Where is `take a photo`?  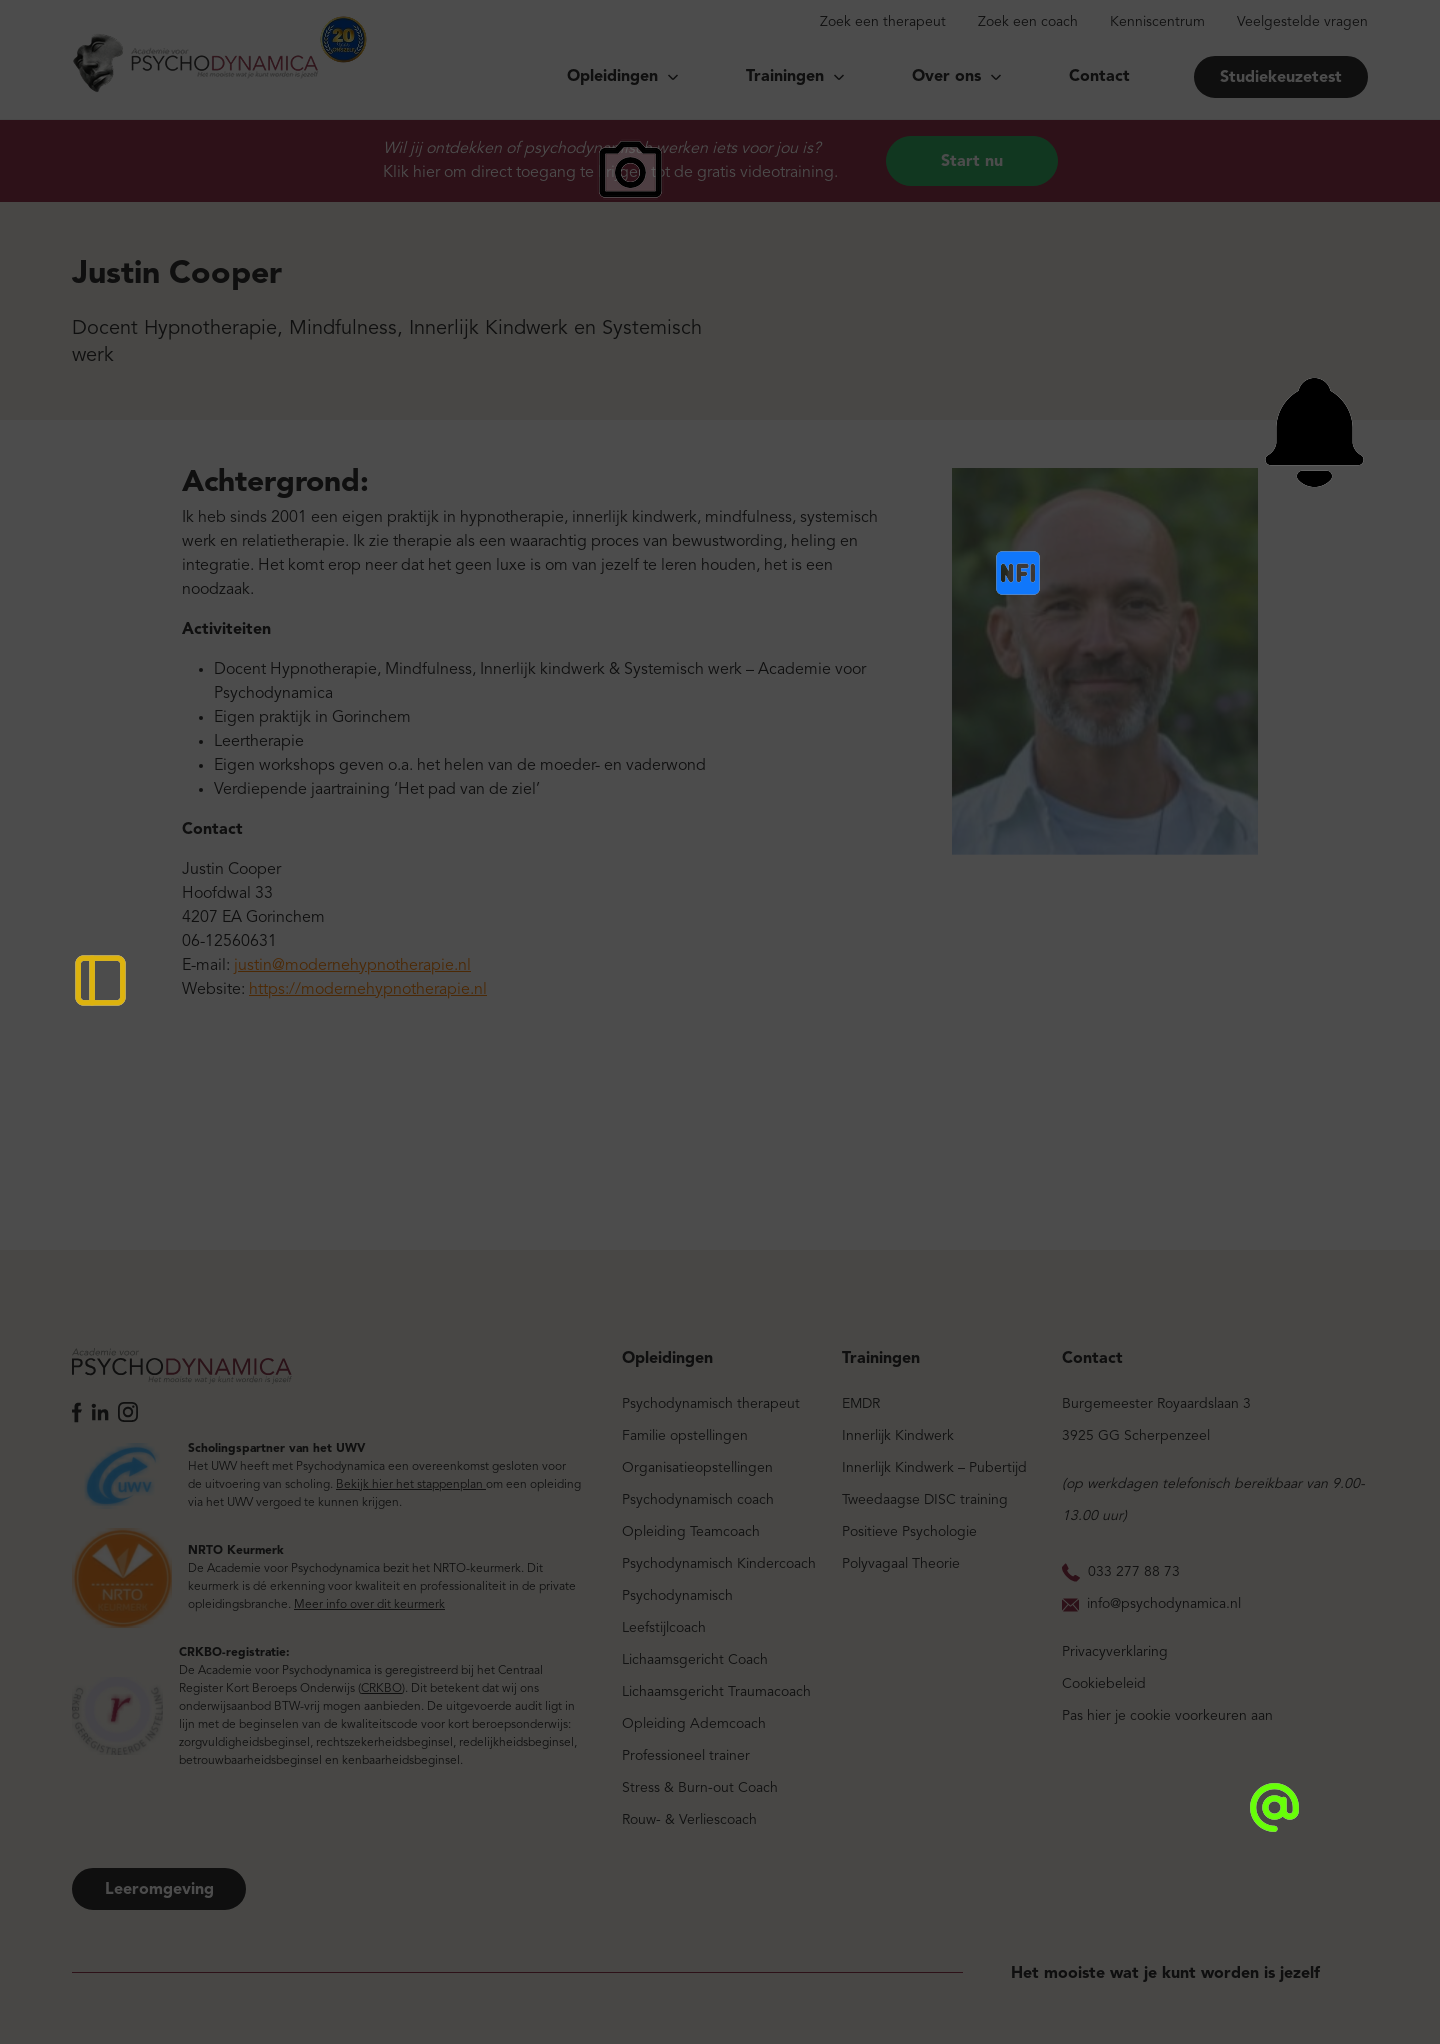 take a photo is located at coordinates (630, 172).